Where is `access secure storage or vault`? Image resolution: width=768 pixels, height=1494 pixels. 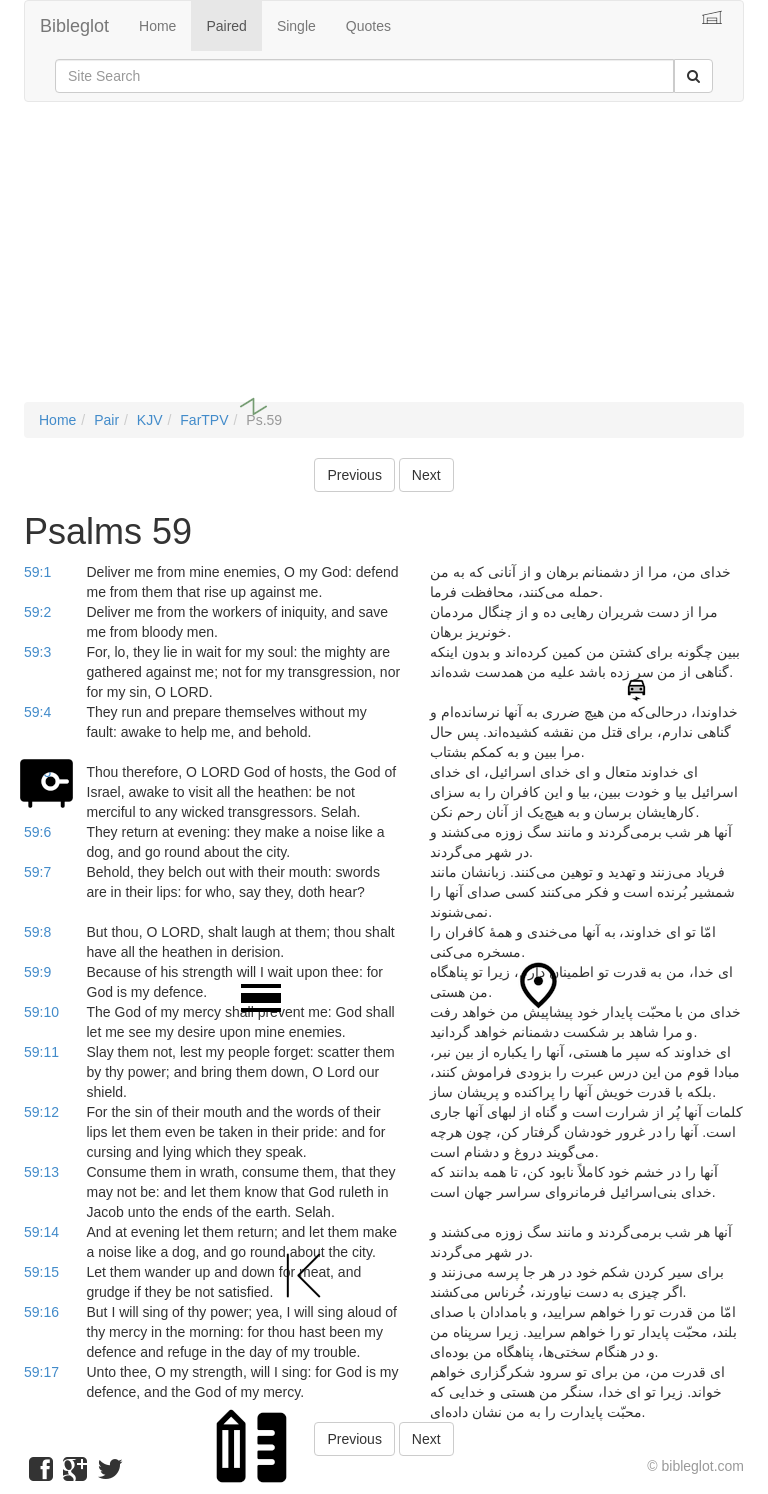
access secure storage or vault is located at coordinates (46, 781).